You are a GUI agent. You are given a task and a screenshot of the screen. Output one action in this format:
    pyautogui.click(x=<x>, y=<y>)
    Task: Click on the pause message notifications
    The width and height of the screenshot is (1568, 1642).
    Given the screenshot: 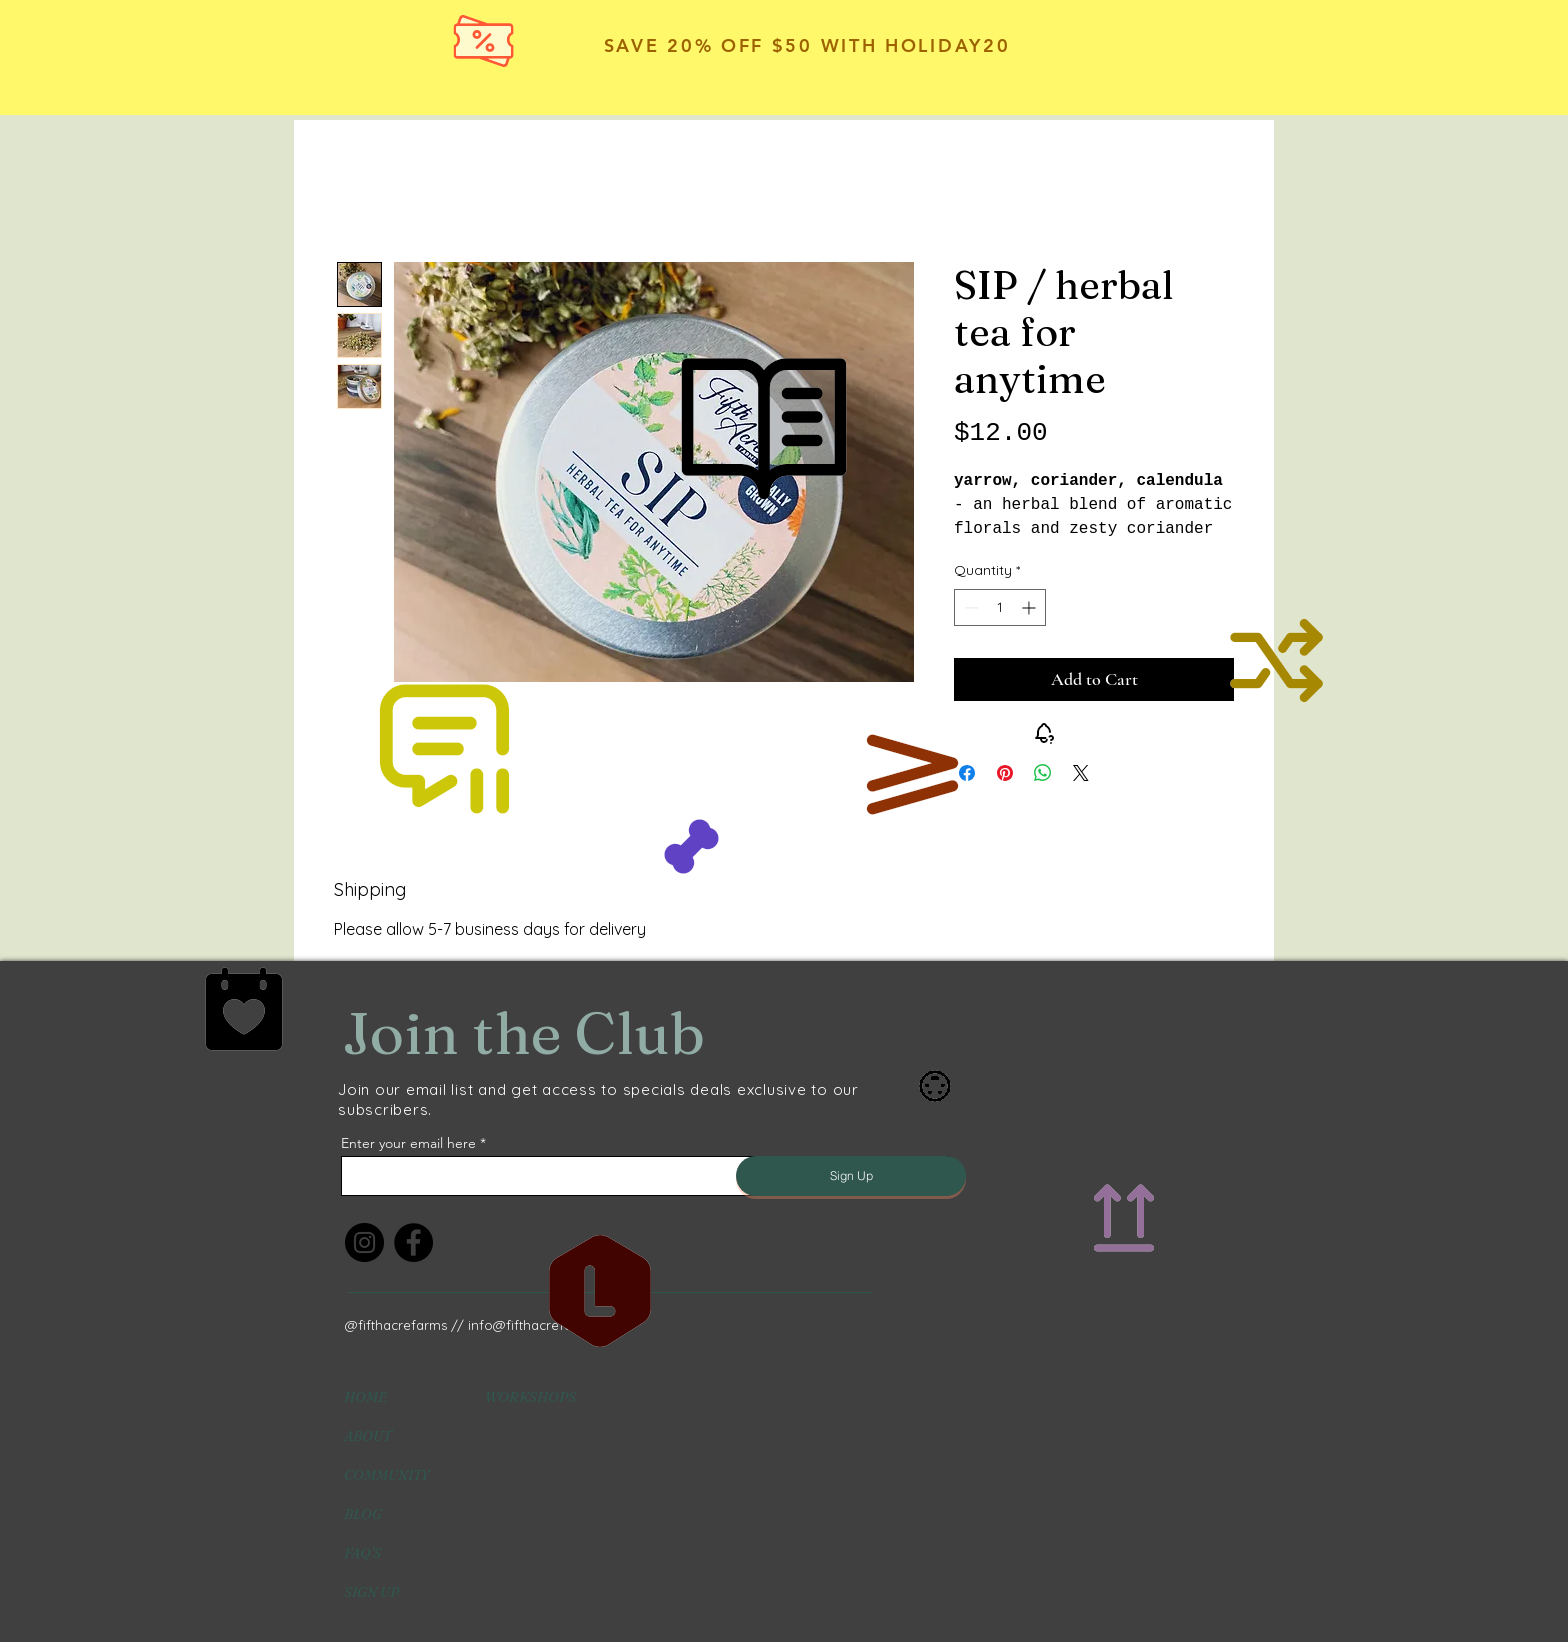 What is the action you would take?
    pyautogui.click(x=444, y=742)
    